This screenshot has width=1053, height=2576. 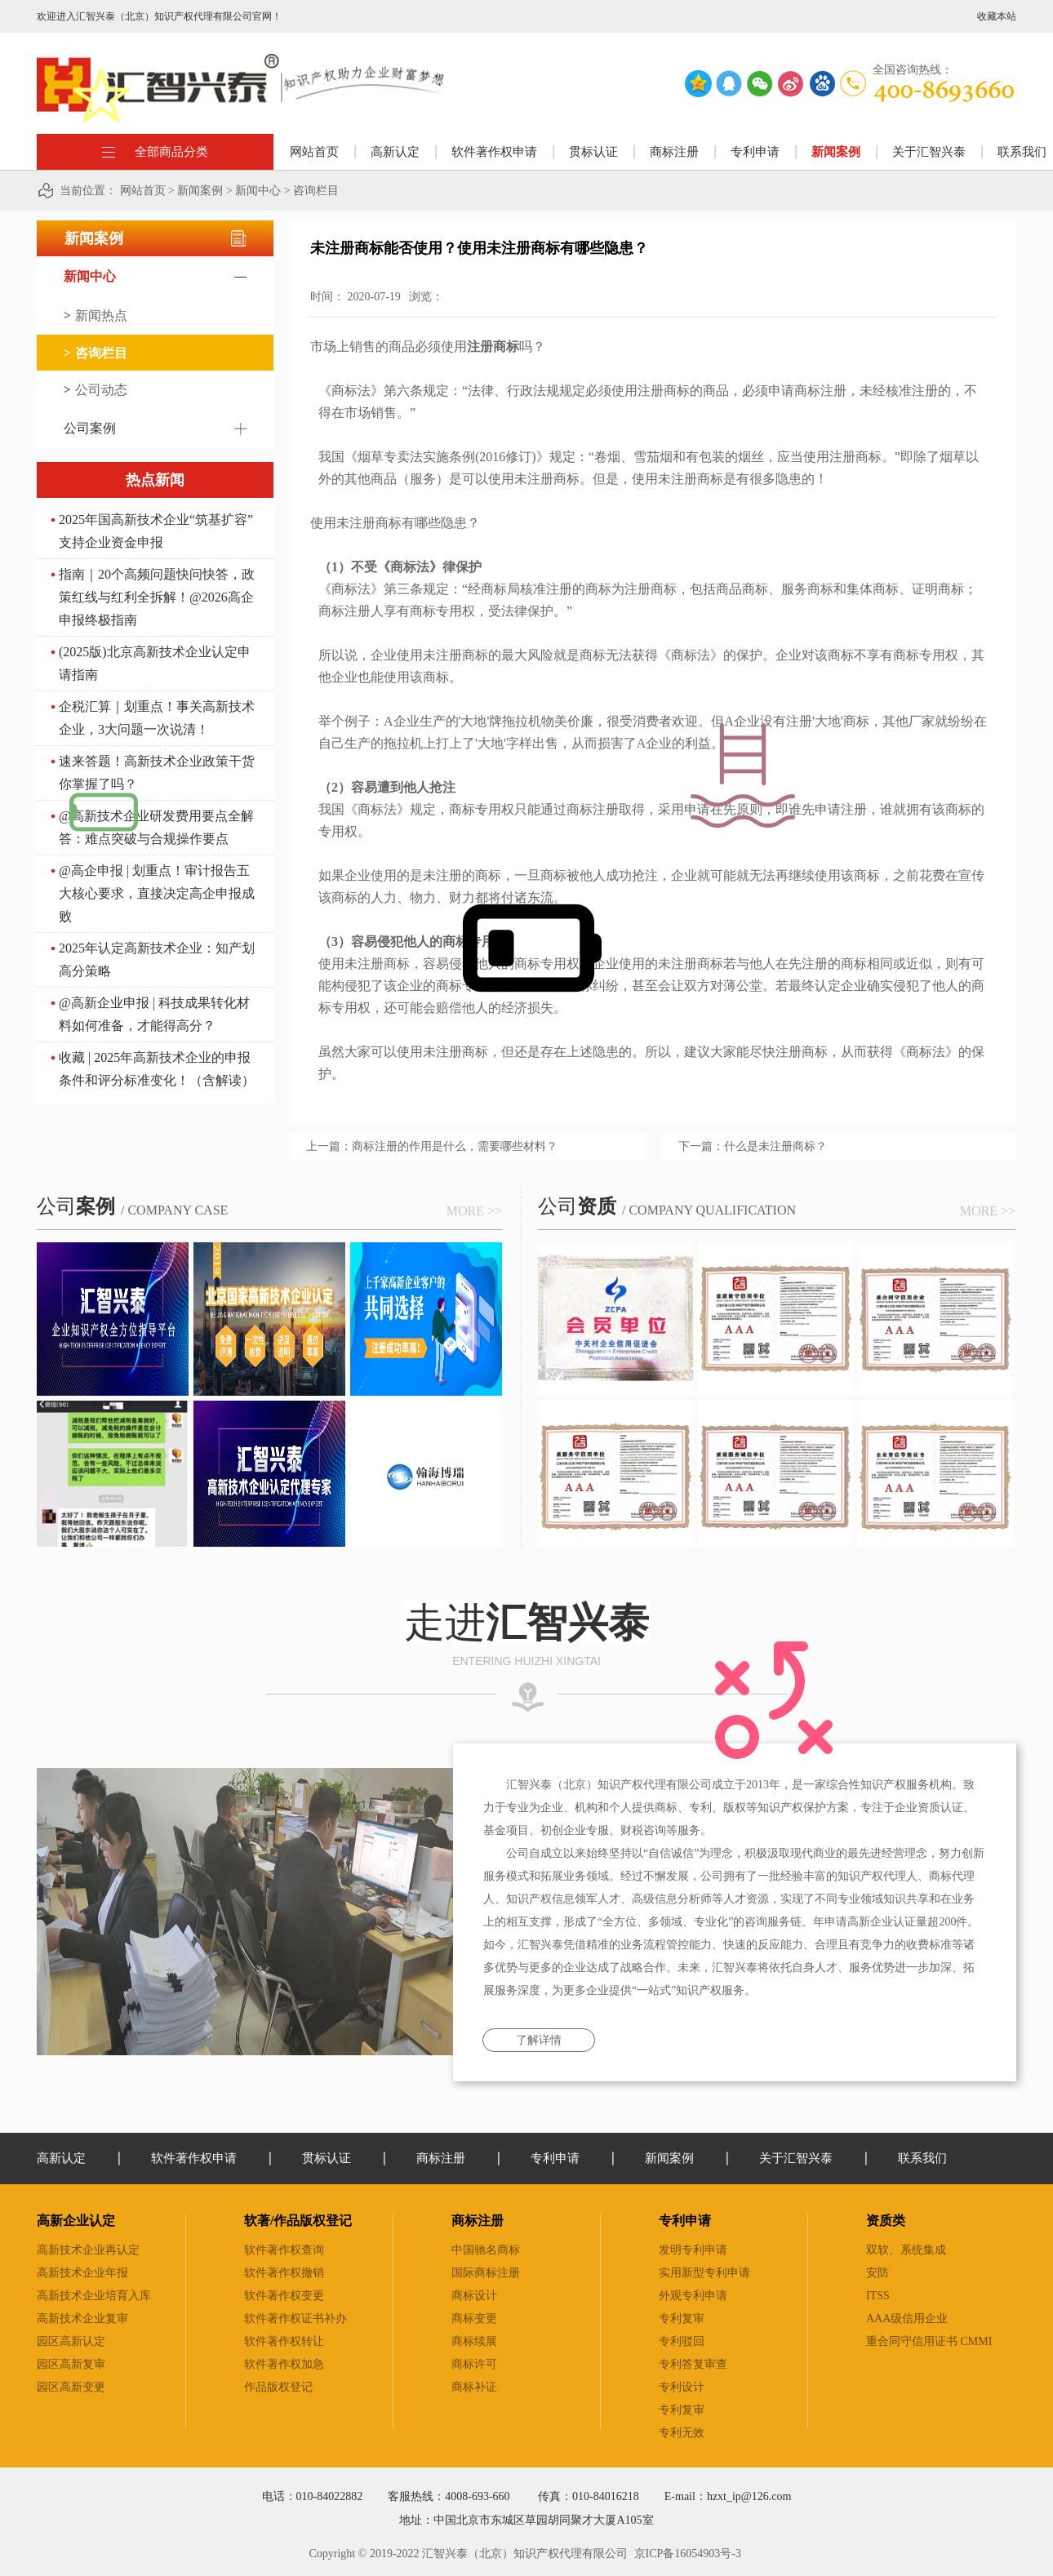 What do you see at coordinates (769, 1700) in the screenshot?
I see `view game plan or strategy options` at bounding box center [769, 1700].